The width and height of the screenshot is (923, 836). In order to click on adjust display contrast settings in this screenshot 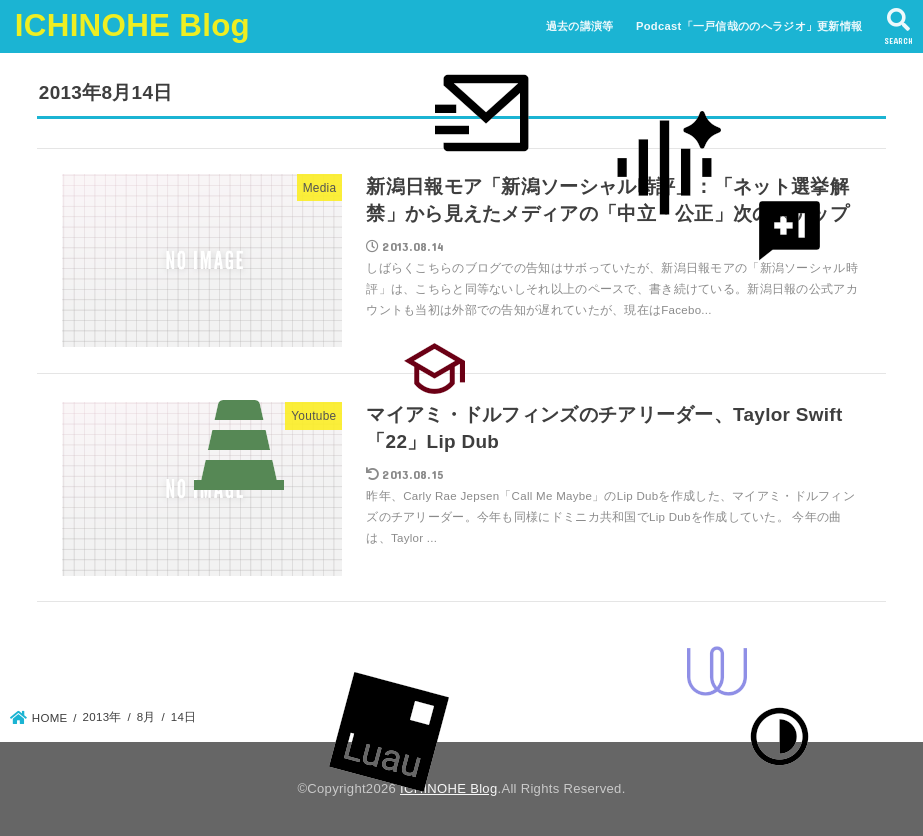, I will do `click(779, 736)`.